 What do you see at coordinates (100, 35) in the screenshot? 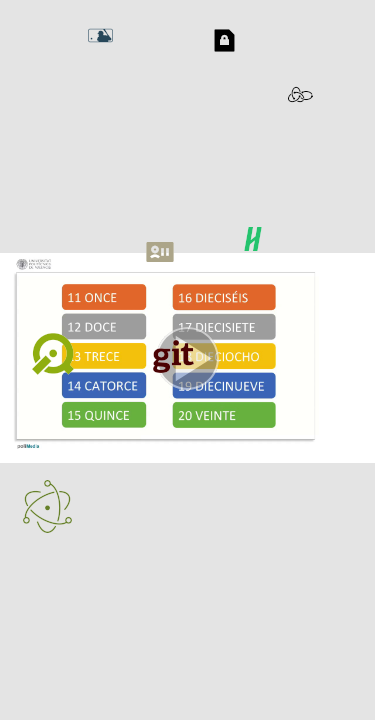
I see `open the MLB app` at bounding box center [100, 35].